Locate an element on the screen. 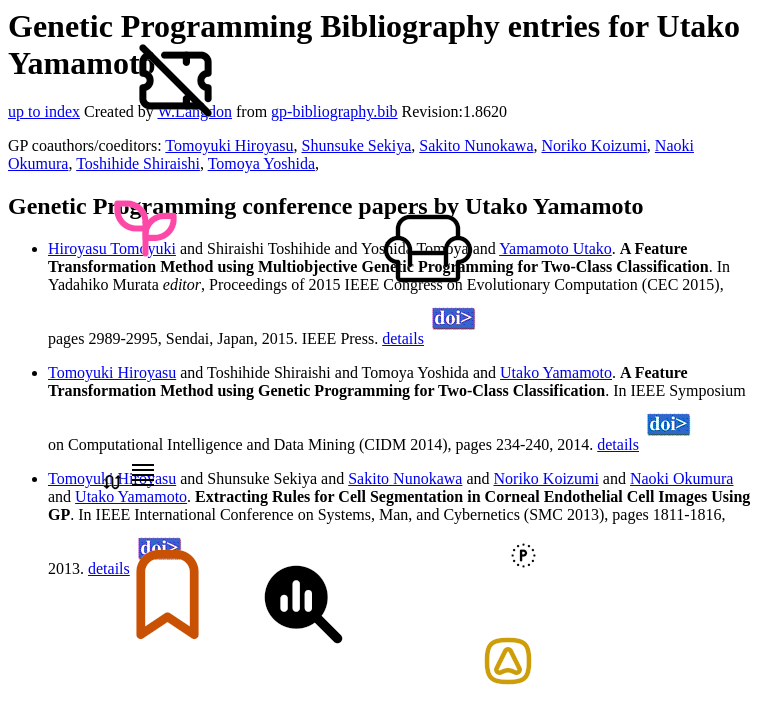 The width and height of the screenshot is (768, 720). save this item for later is located at coordinates (167, 594).